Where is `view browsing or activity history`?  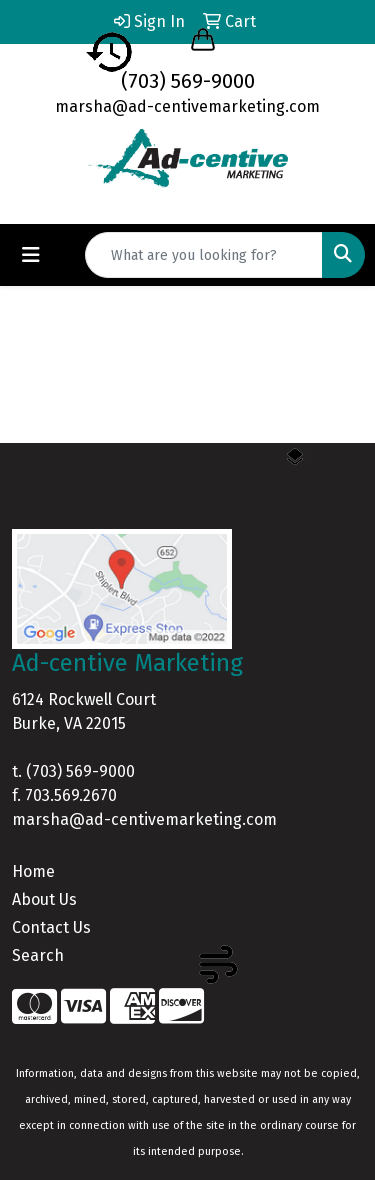
view browsing or activity history is located at coordinates (110, 52).